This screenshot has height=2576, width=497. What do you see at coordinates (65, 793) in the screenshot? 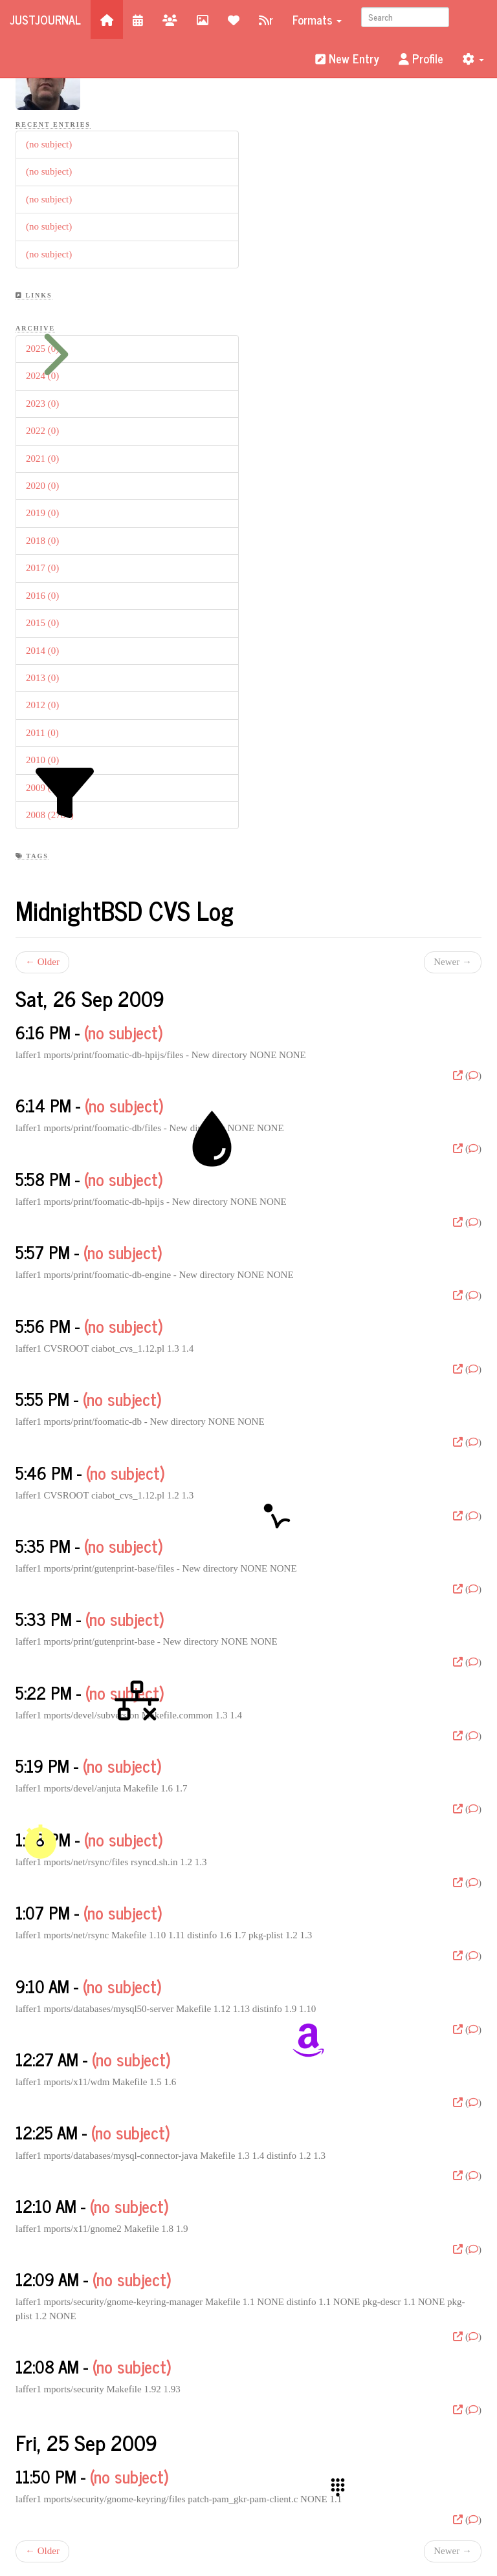
I see `filter content or results` at bounding box center [65, 793].